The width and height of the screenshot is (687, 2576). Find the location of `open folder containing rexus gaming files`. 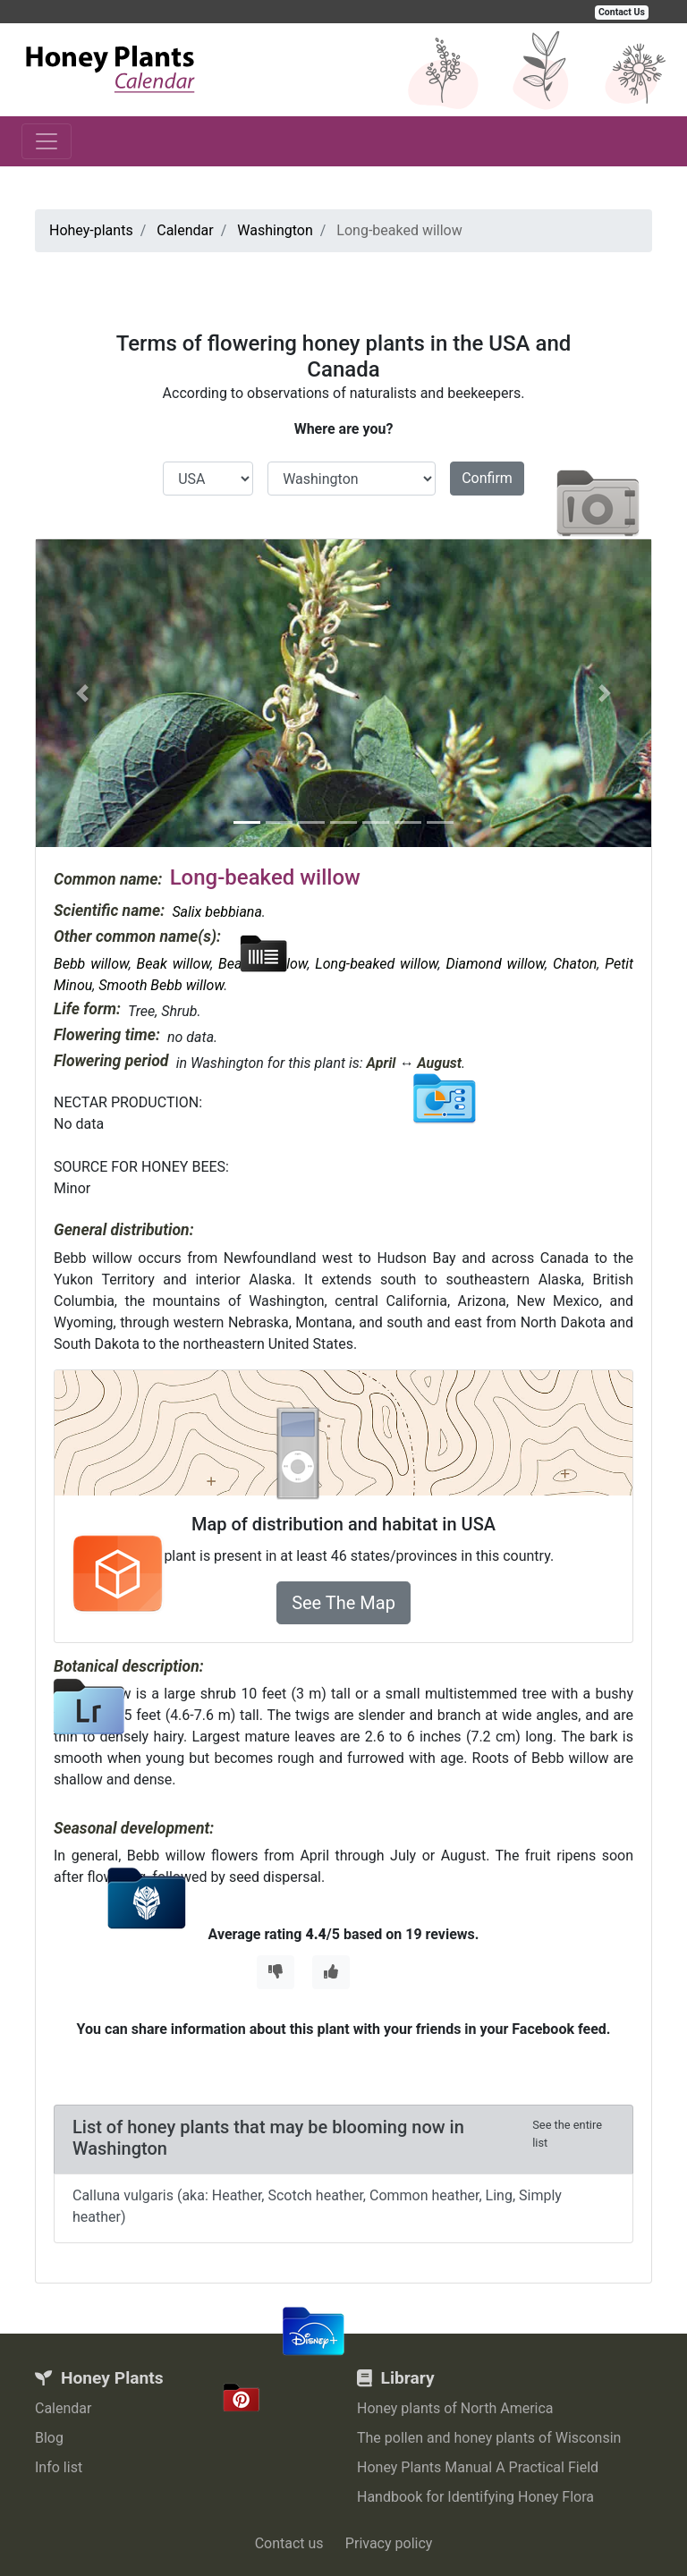

open folder containing rexus gaming files is located at coordinates (146, 1900).